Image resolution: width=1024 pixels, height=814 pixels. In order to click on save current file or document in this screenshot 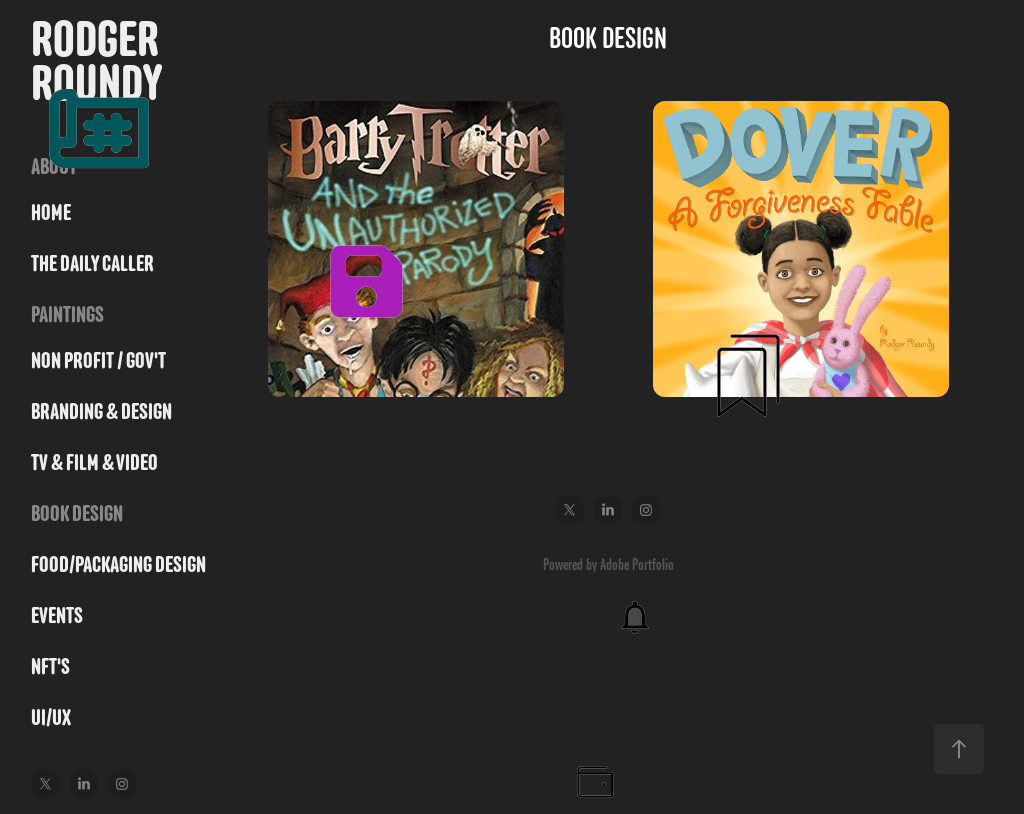, I will do `click(366, 281)`.